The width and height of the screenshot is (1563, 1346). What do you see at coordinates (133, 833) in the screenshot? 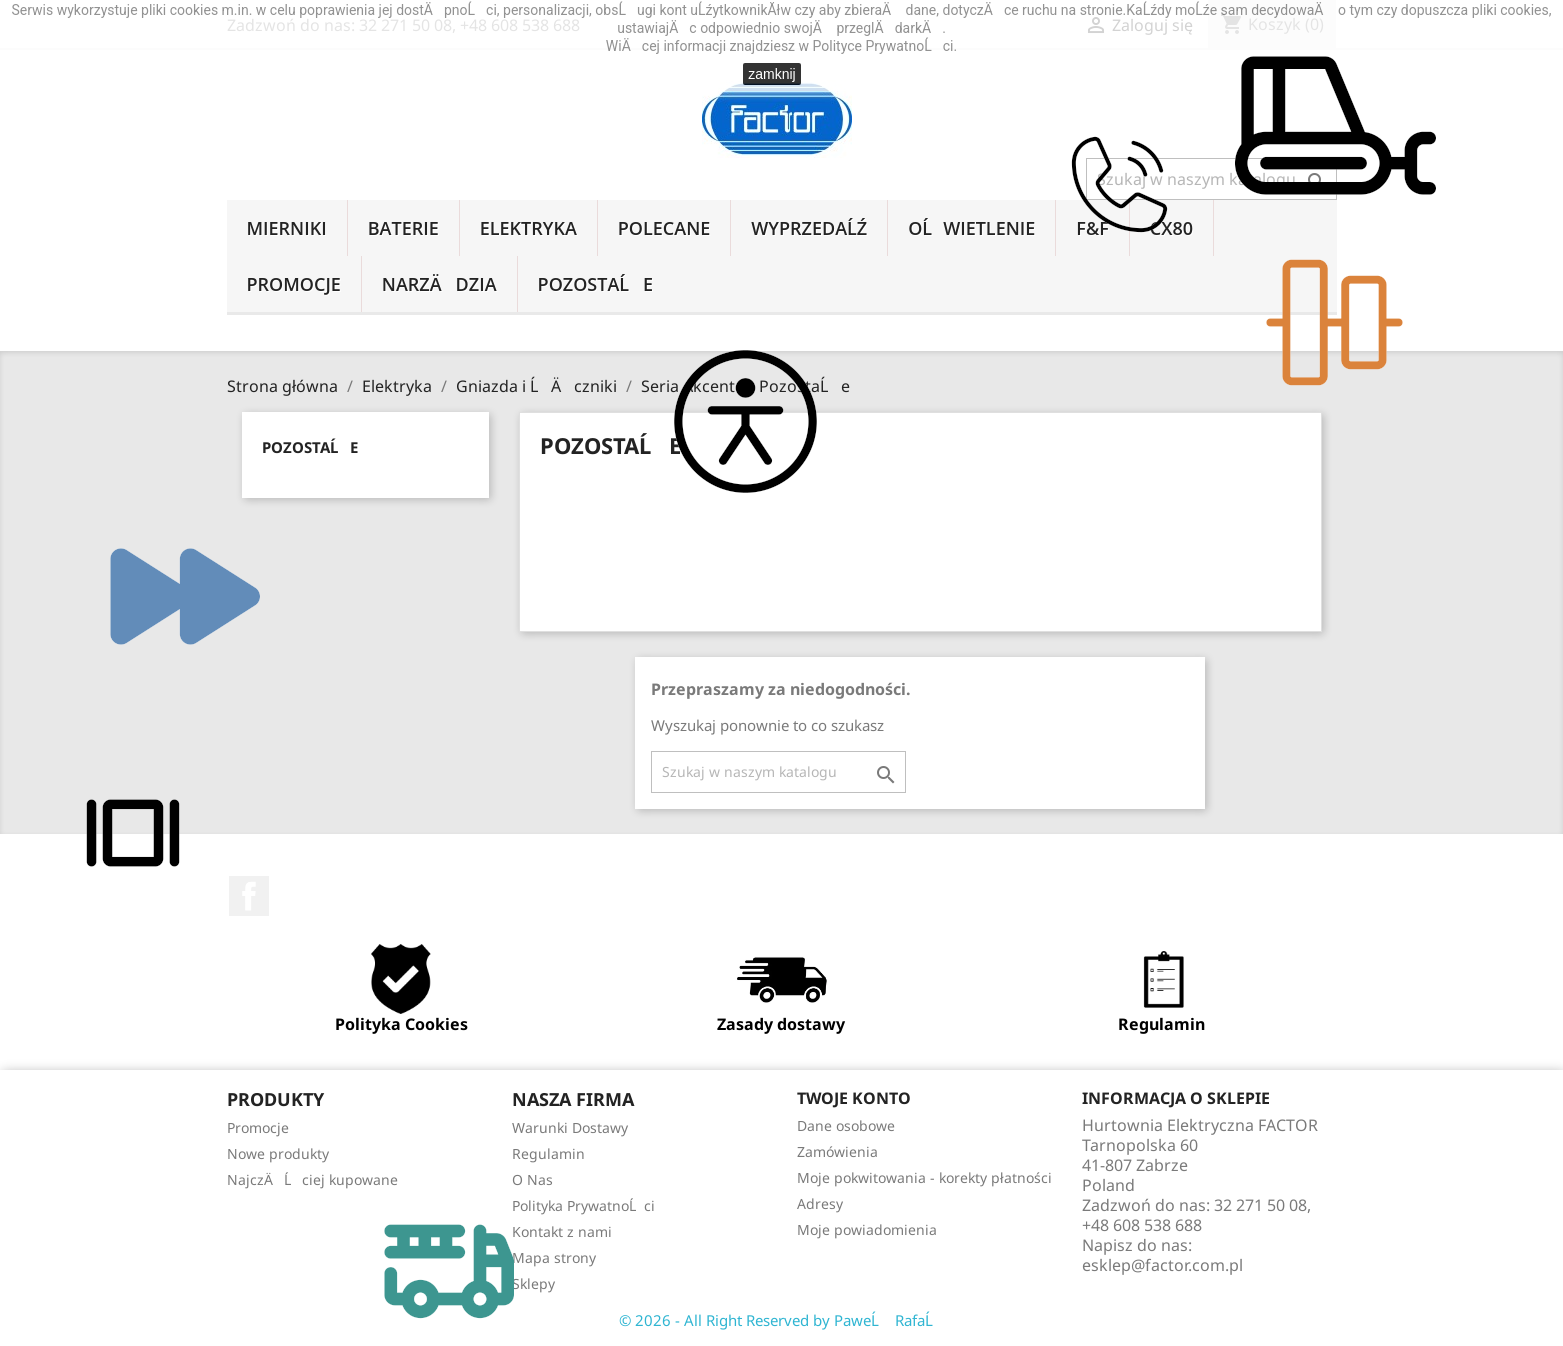
I see `start a slideshow presentation` at bounding box center [133, 833].